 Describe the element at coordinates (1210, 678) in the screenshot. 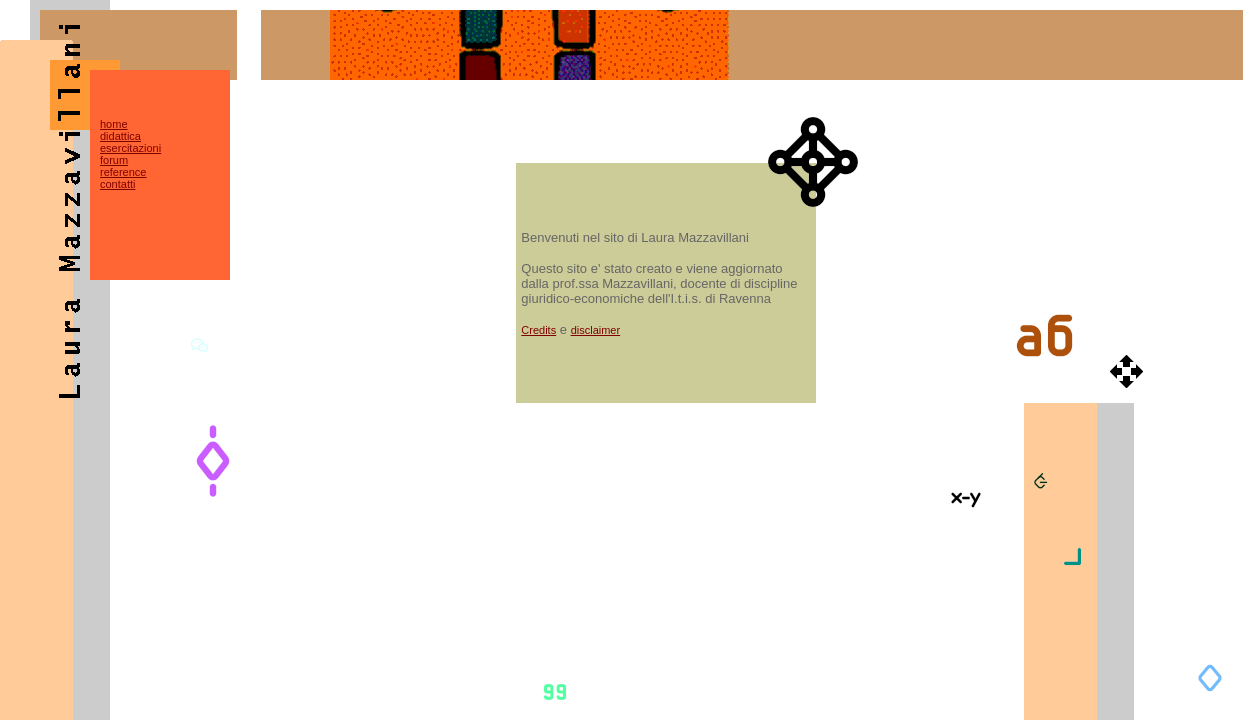

I see `add or edit a keyframe in animation timeline` at that location.